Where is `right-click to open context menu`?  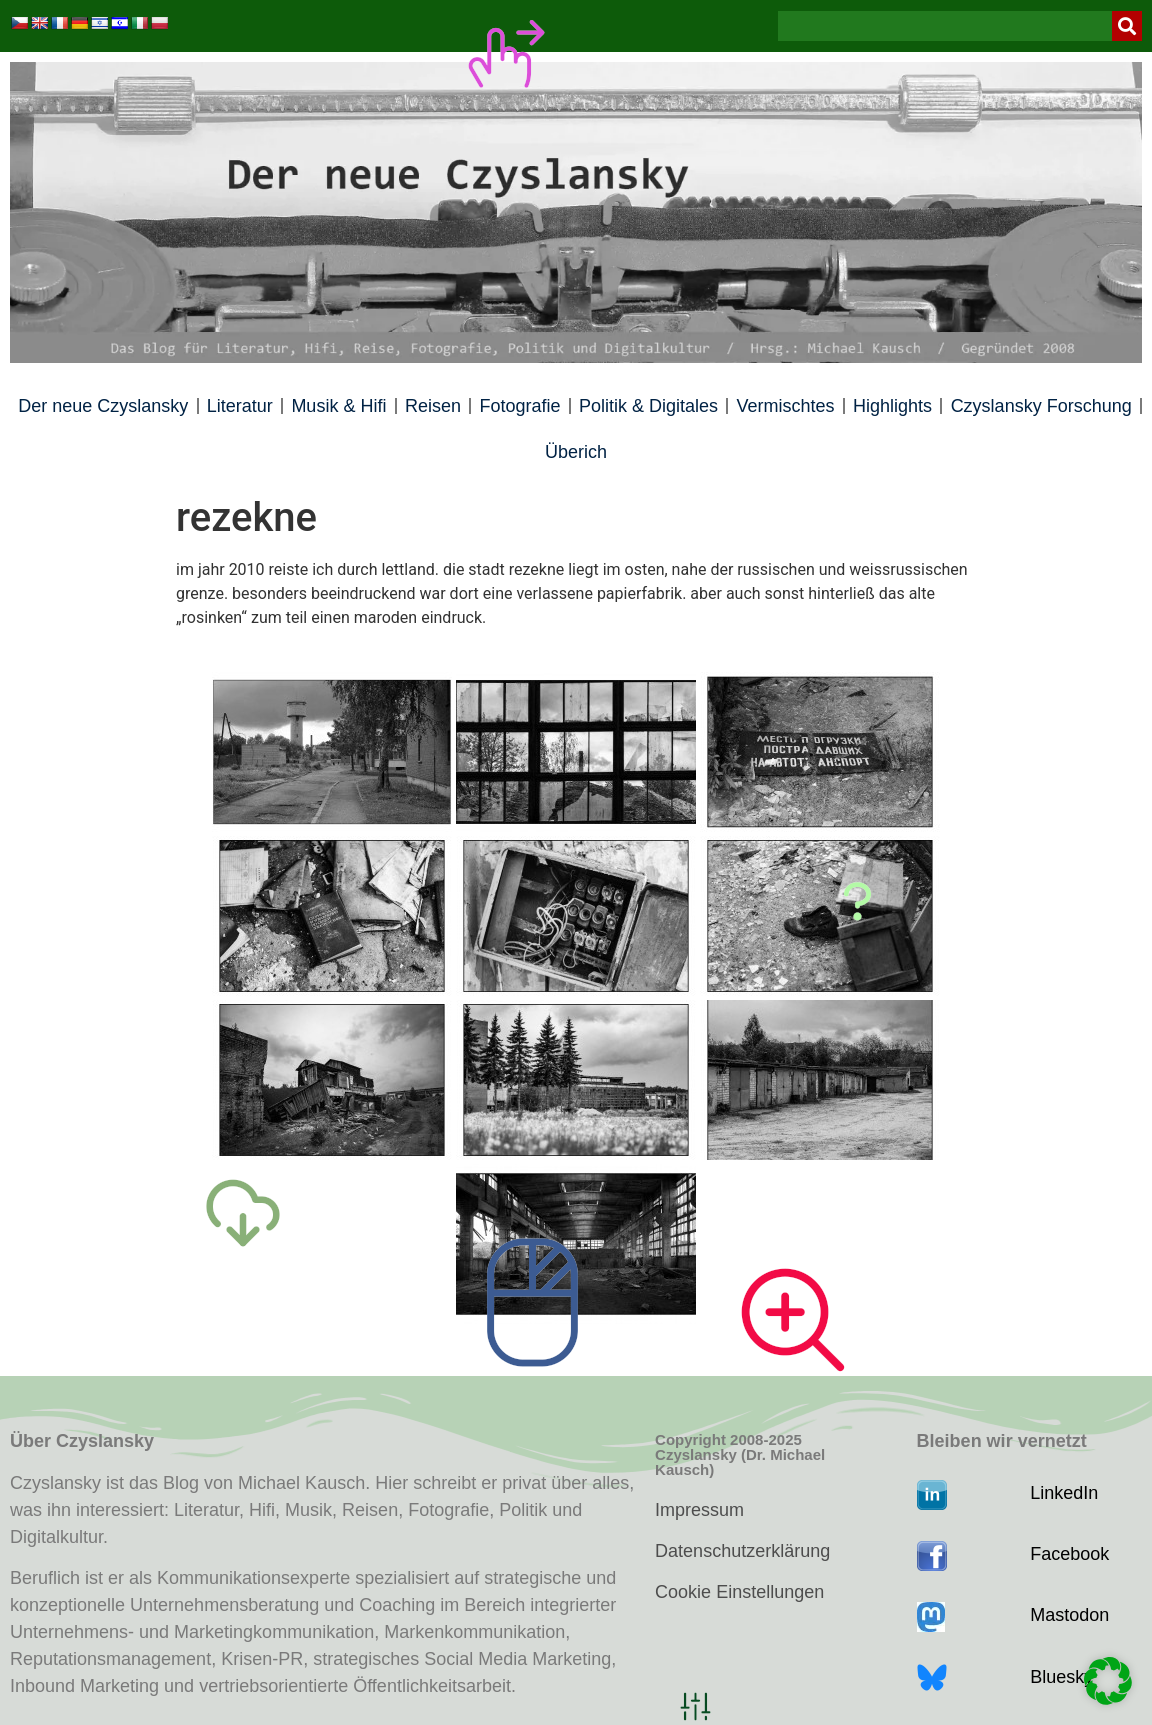
right-click to open context menu is located at coordinates (532, 1302).